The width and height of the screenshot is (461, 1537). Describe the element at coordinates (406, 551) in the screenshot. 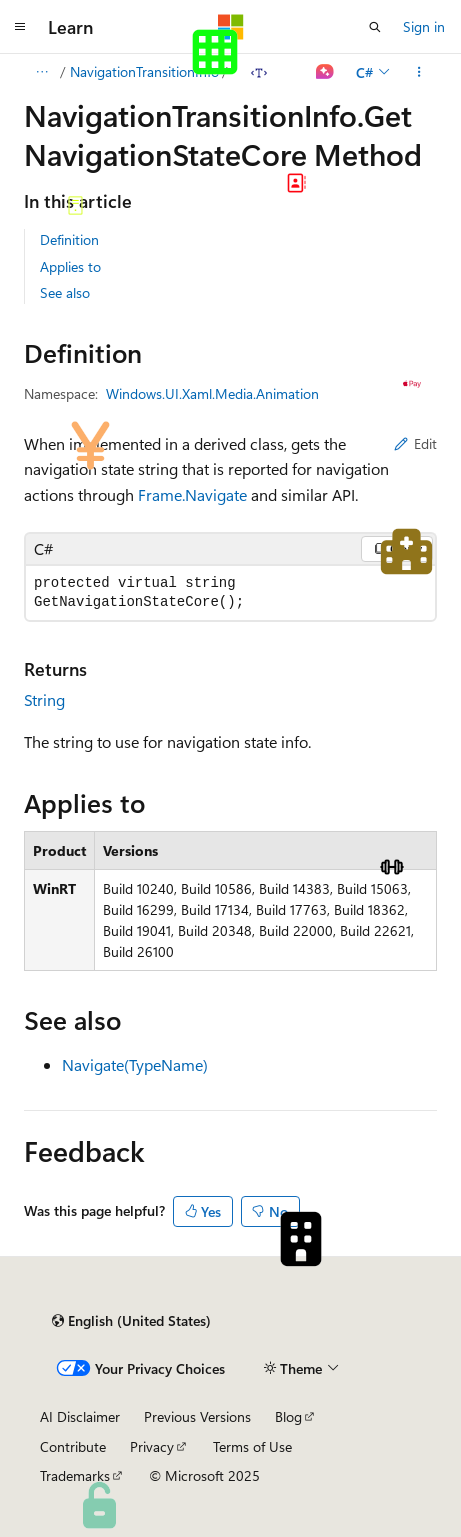

I see `find nearby hospitals or medical facilities` at that location.